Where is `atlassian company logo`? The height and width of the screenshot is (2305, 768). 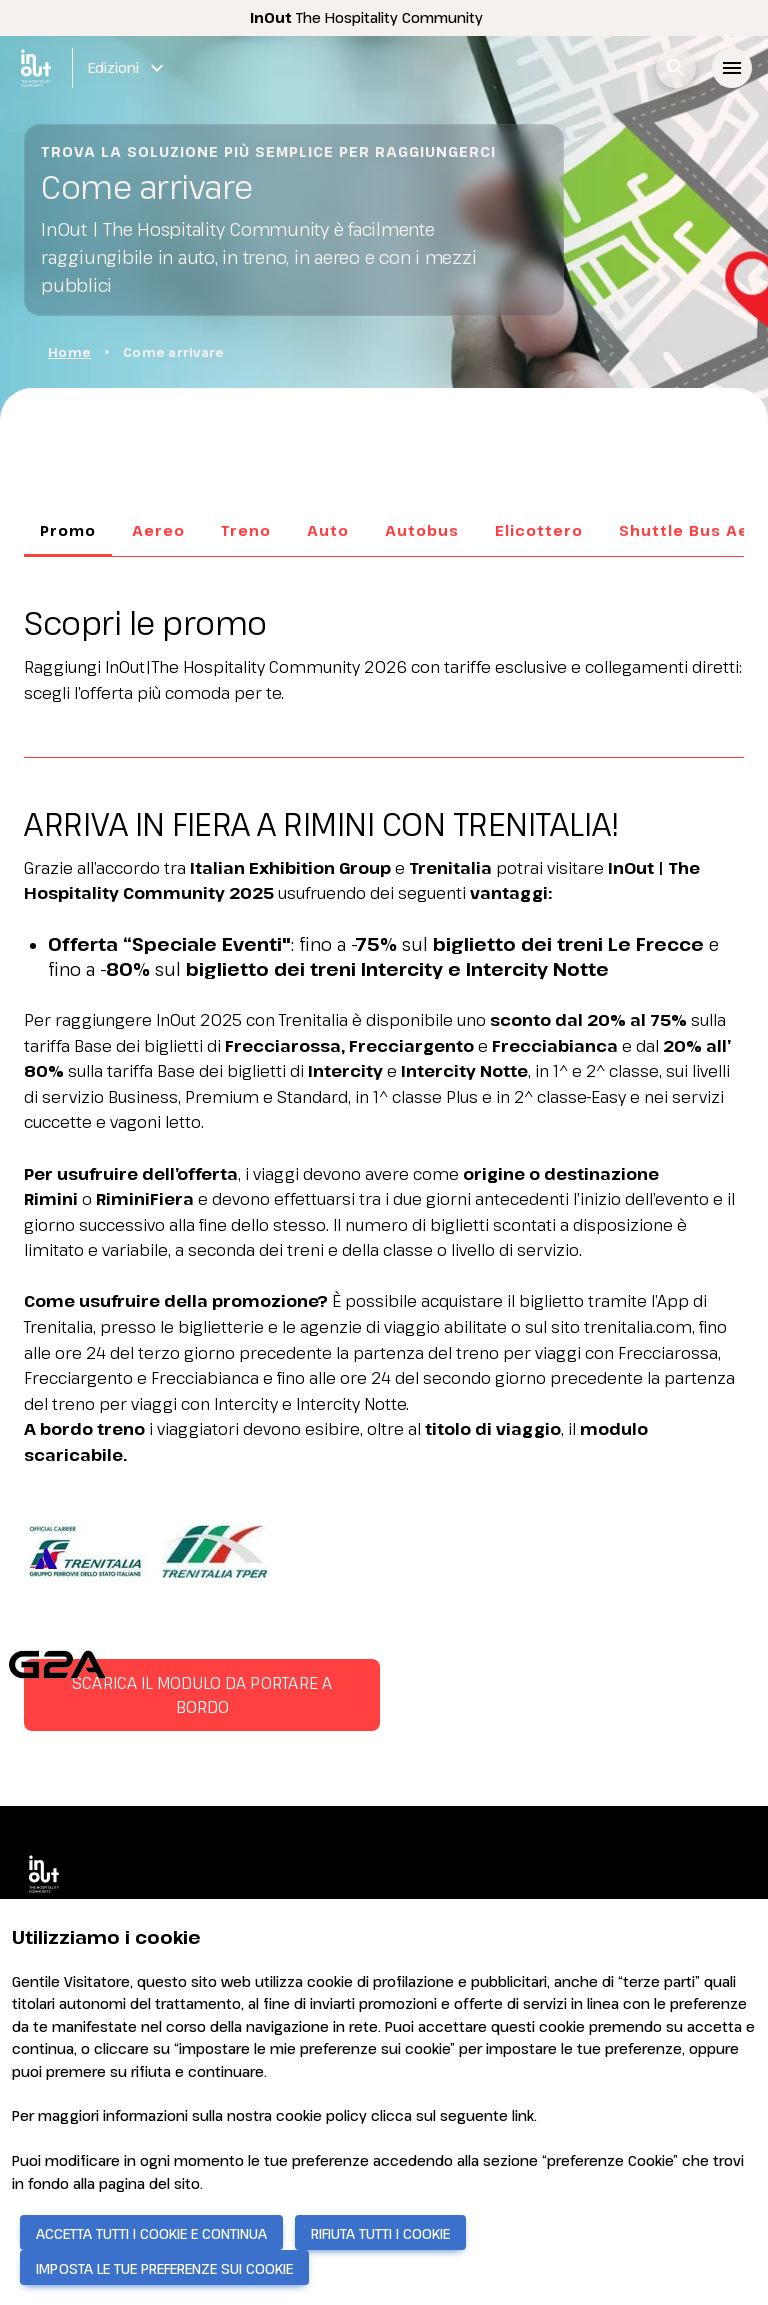
atlassian company logo is located at coordinates (46, 1558).